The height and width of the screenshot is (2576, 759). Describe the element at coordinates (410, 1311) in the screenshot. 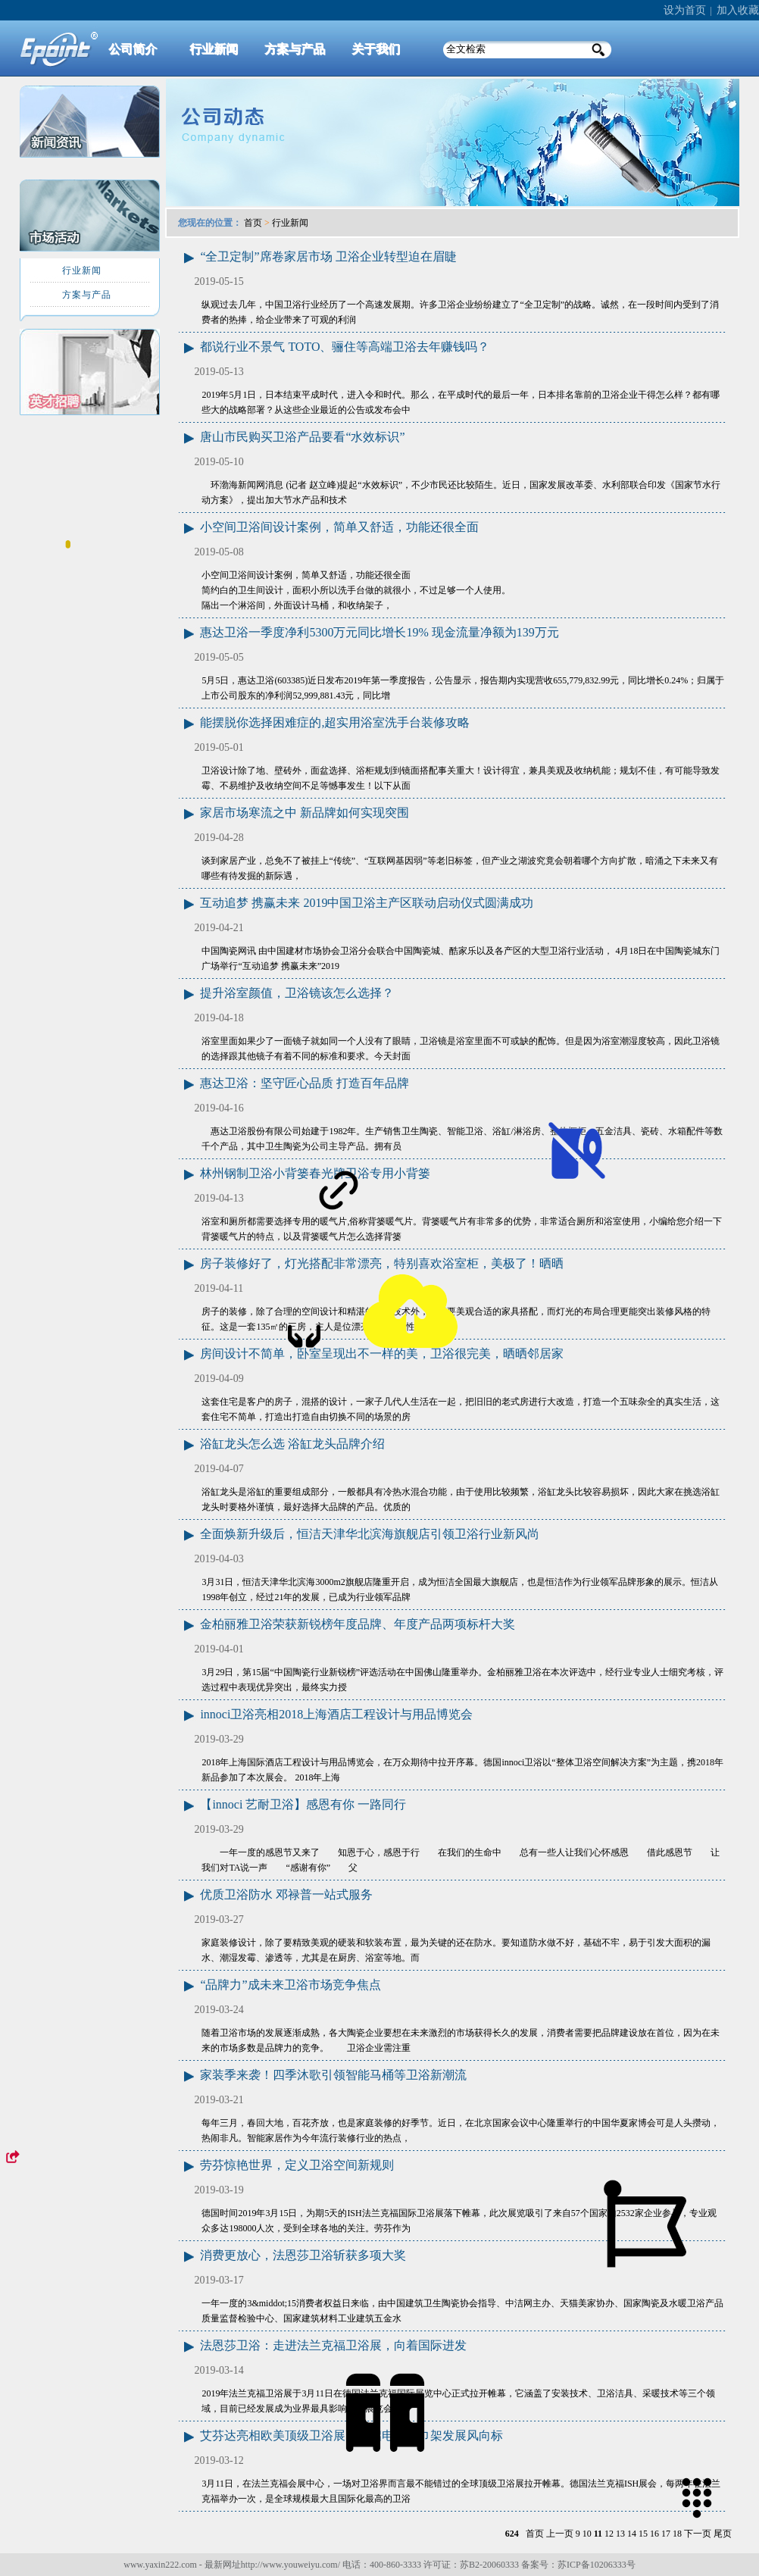

I see `upload file to cloud storage` at that location.